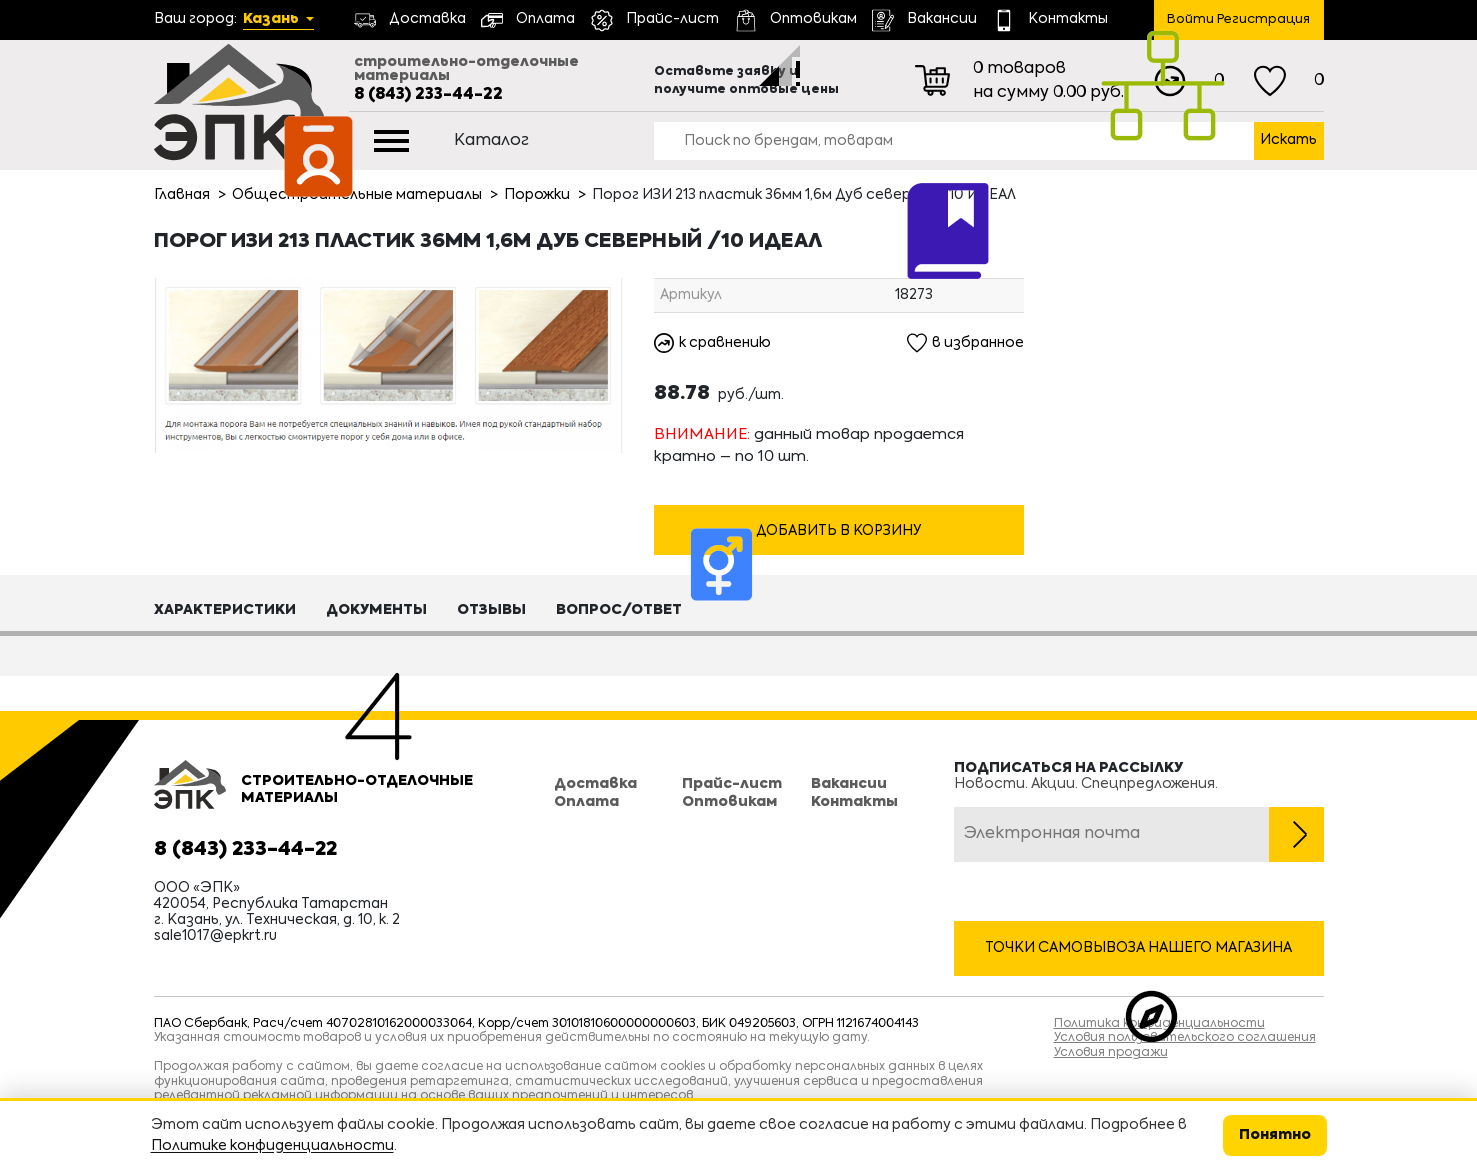  What do you see at coordinates (721, 564) in the screenshot?
I see `indicates intersex gender identity option` at bounding box center [721, 564].